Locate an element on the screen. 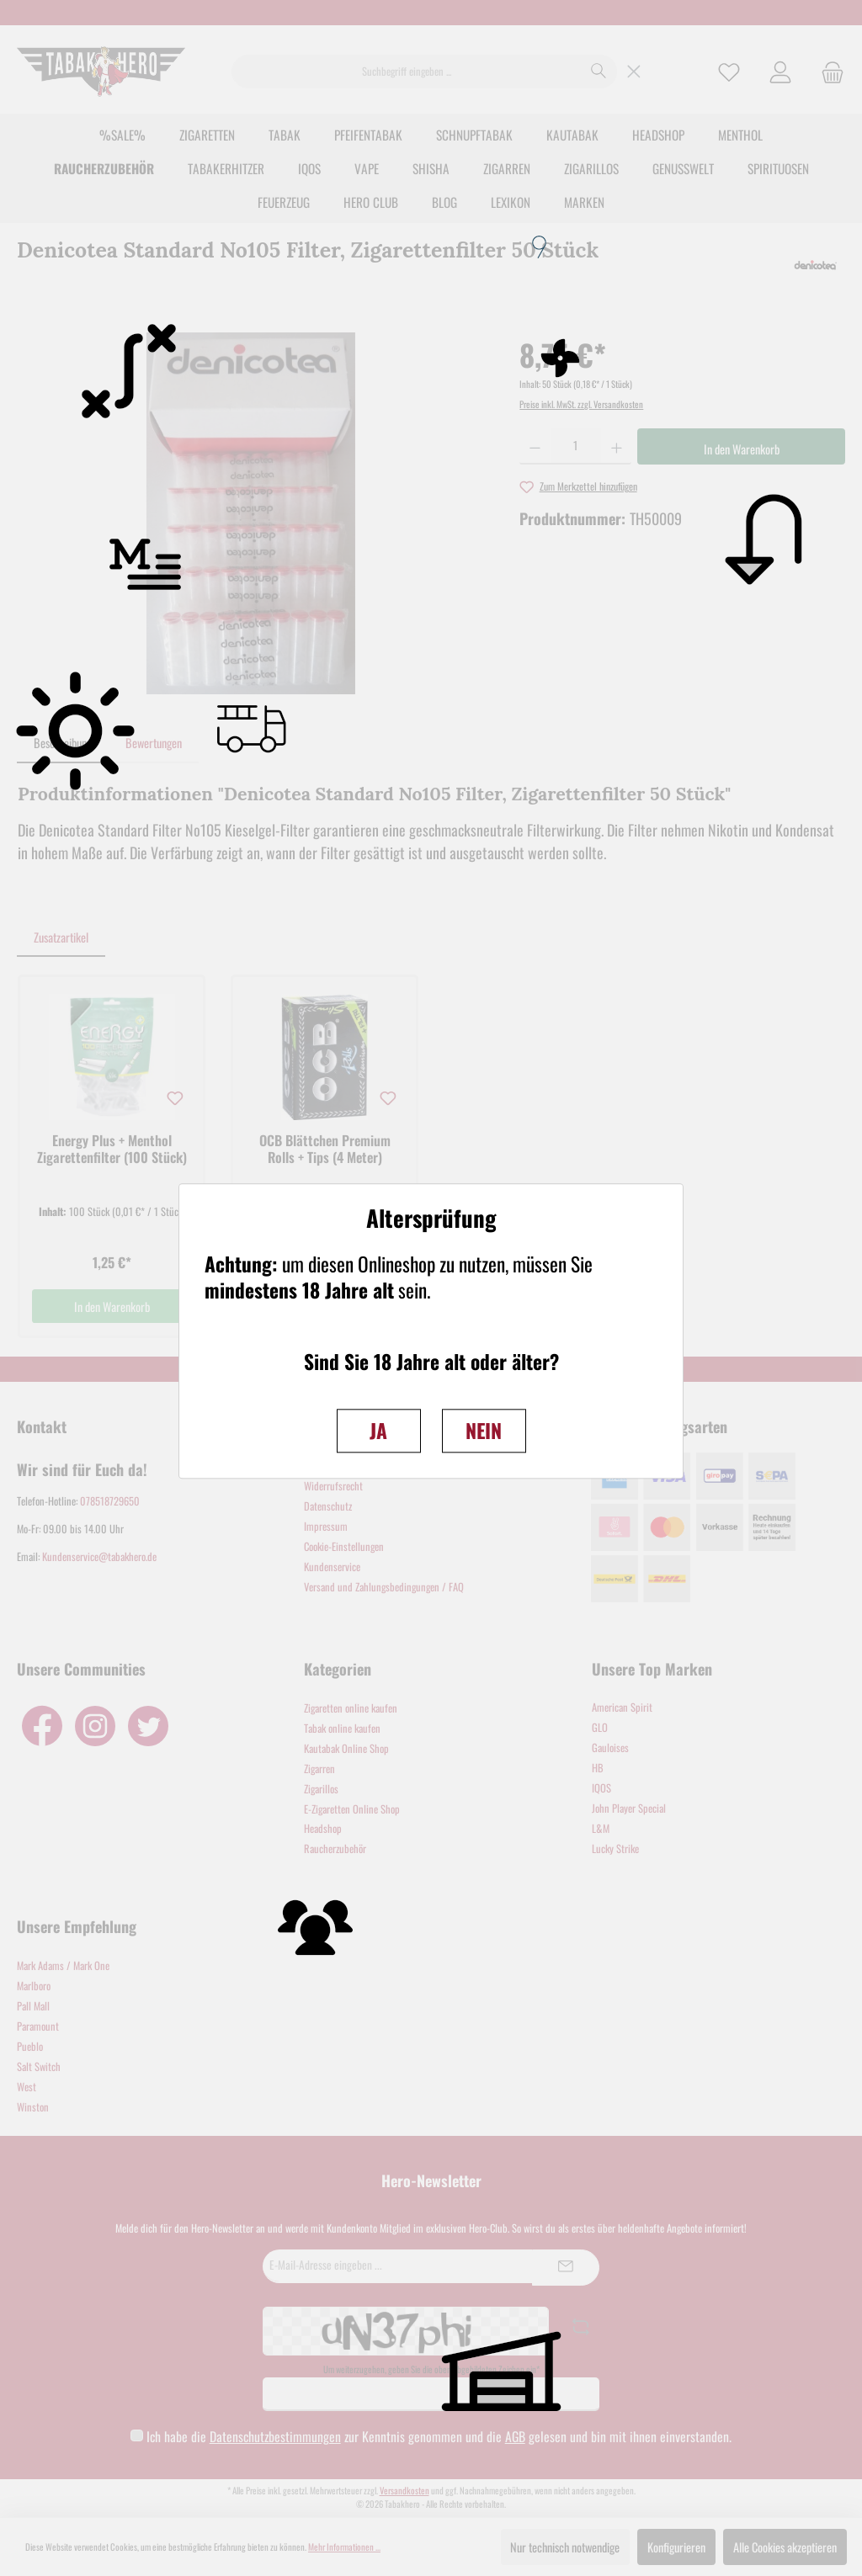 The height and width of the screenshot is (2576, 862). undo or reverse a previous action is located at coordinates (767, 539).